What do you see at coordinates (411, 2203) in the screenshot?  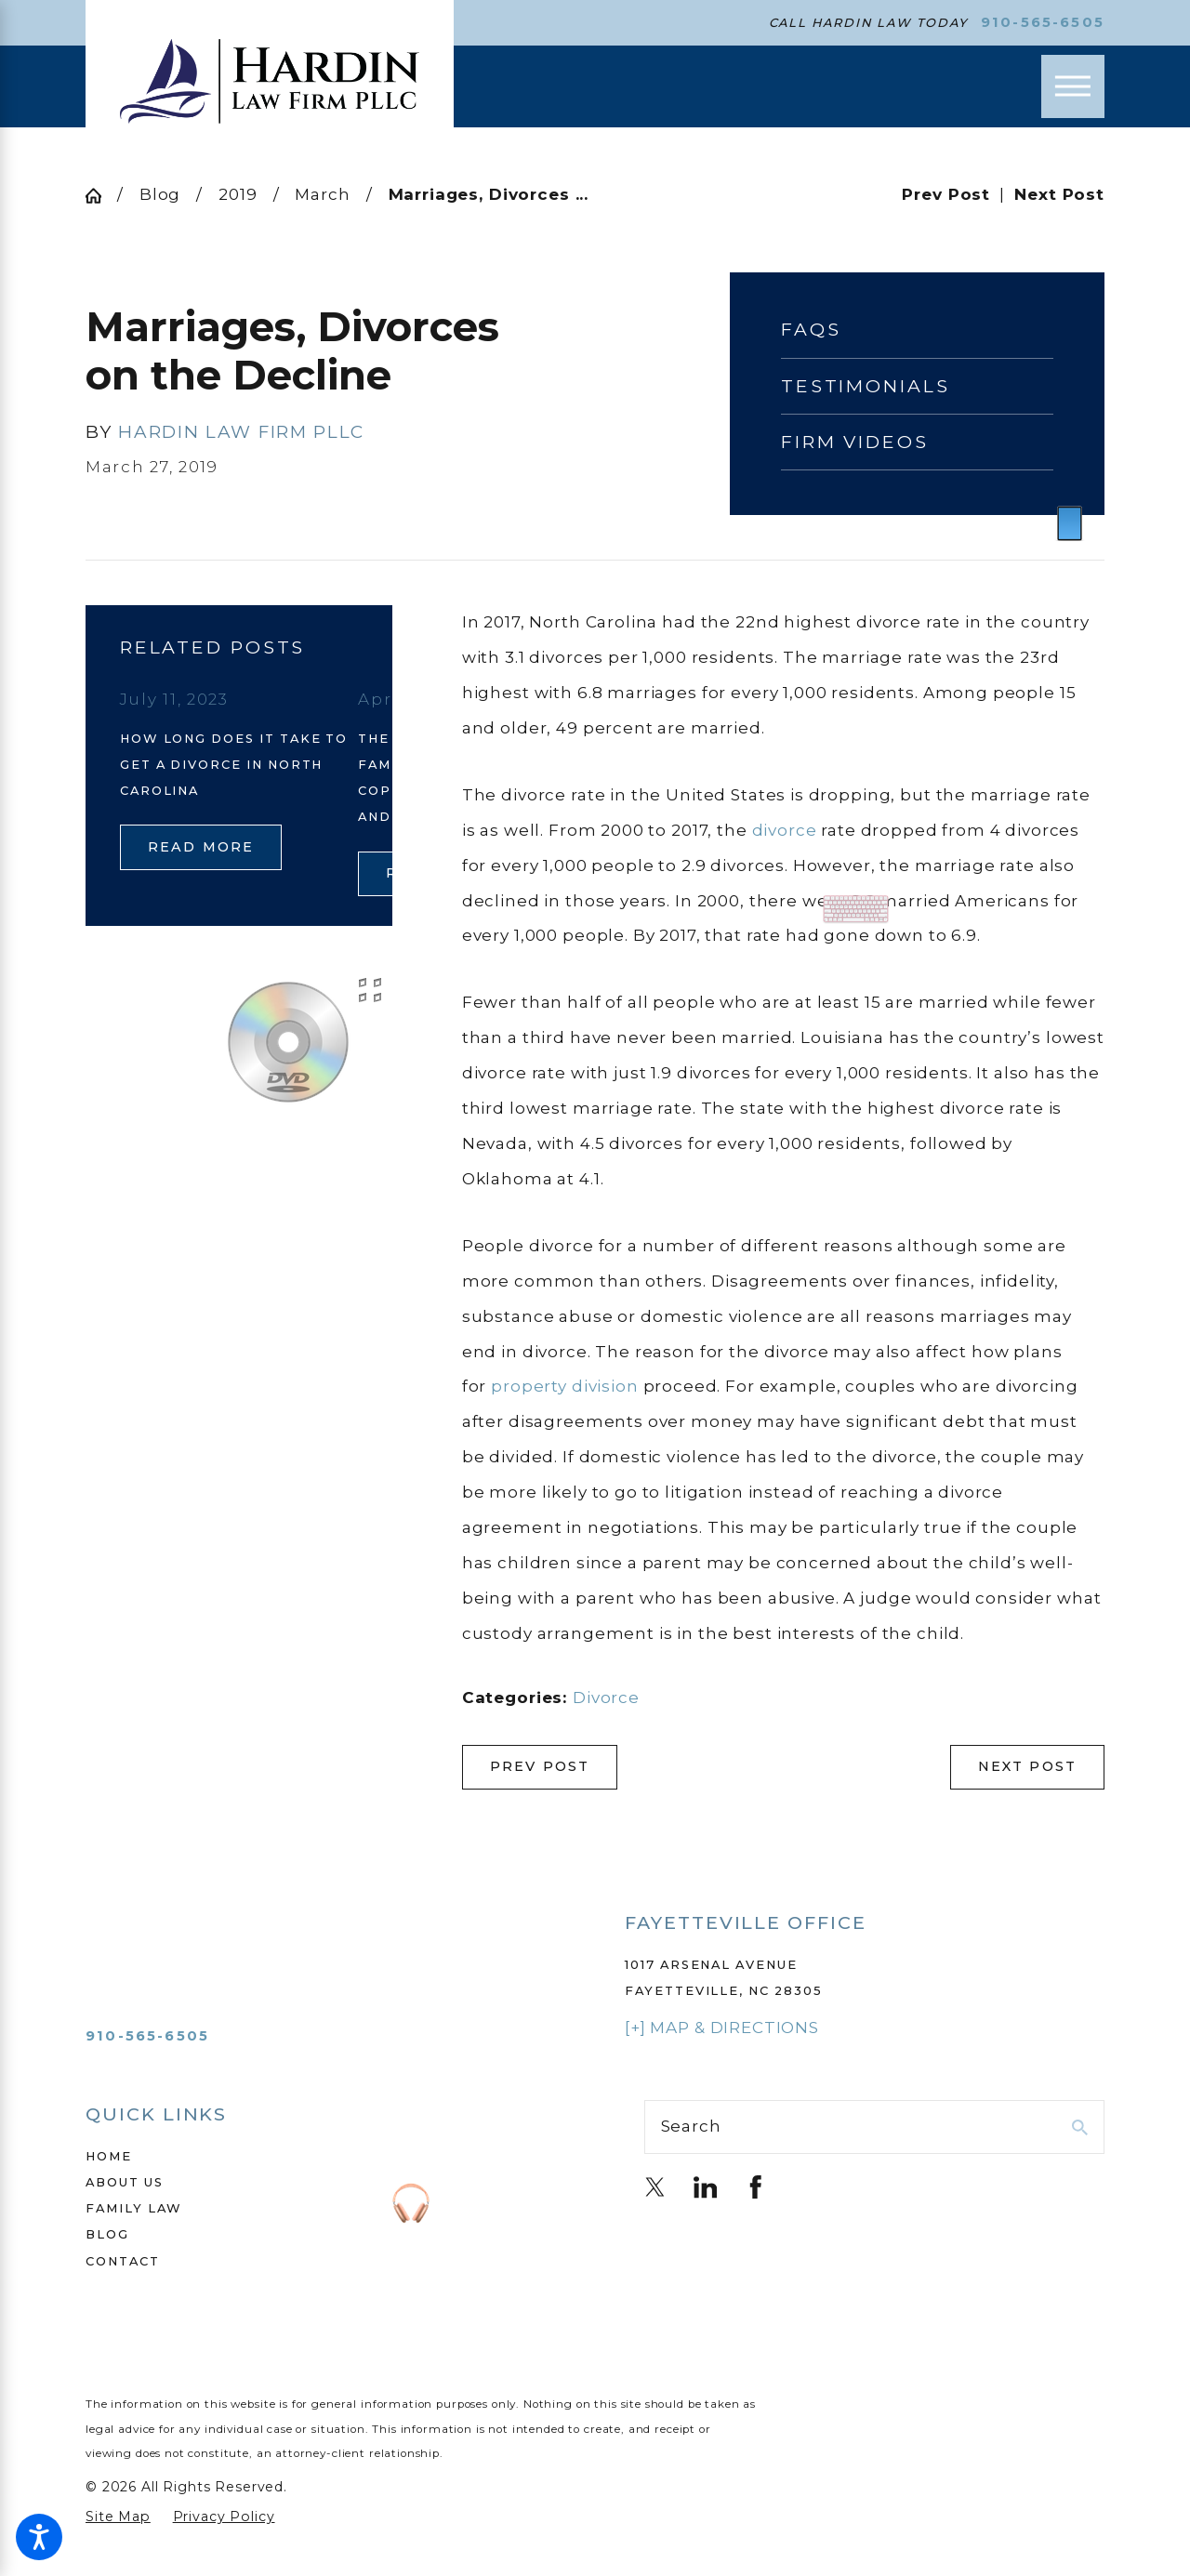 I see `airpods max headphones in orange color variant` at bounding box center [411, 2203].